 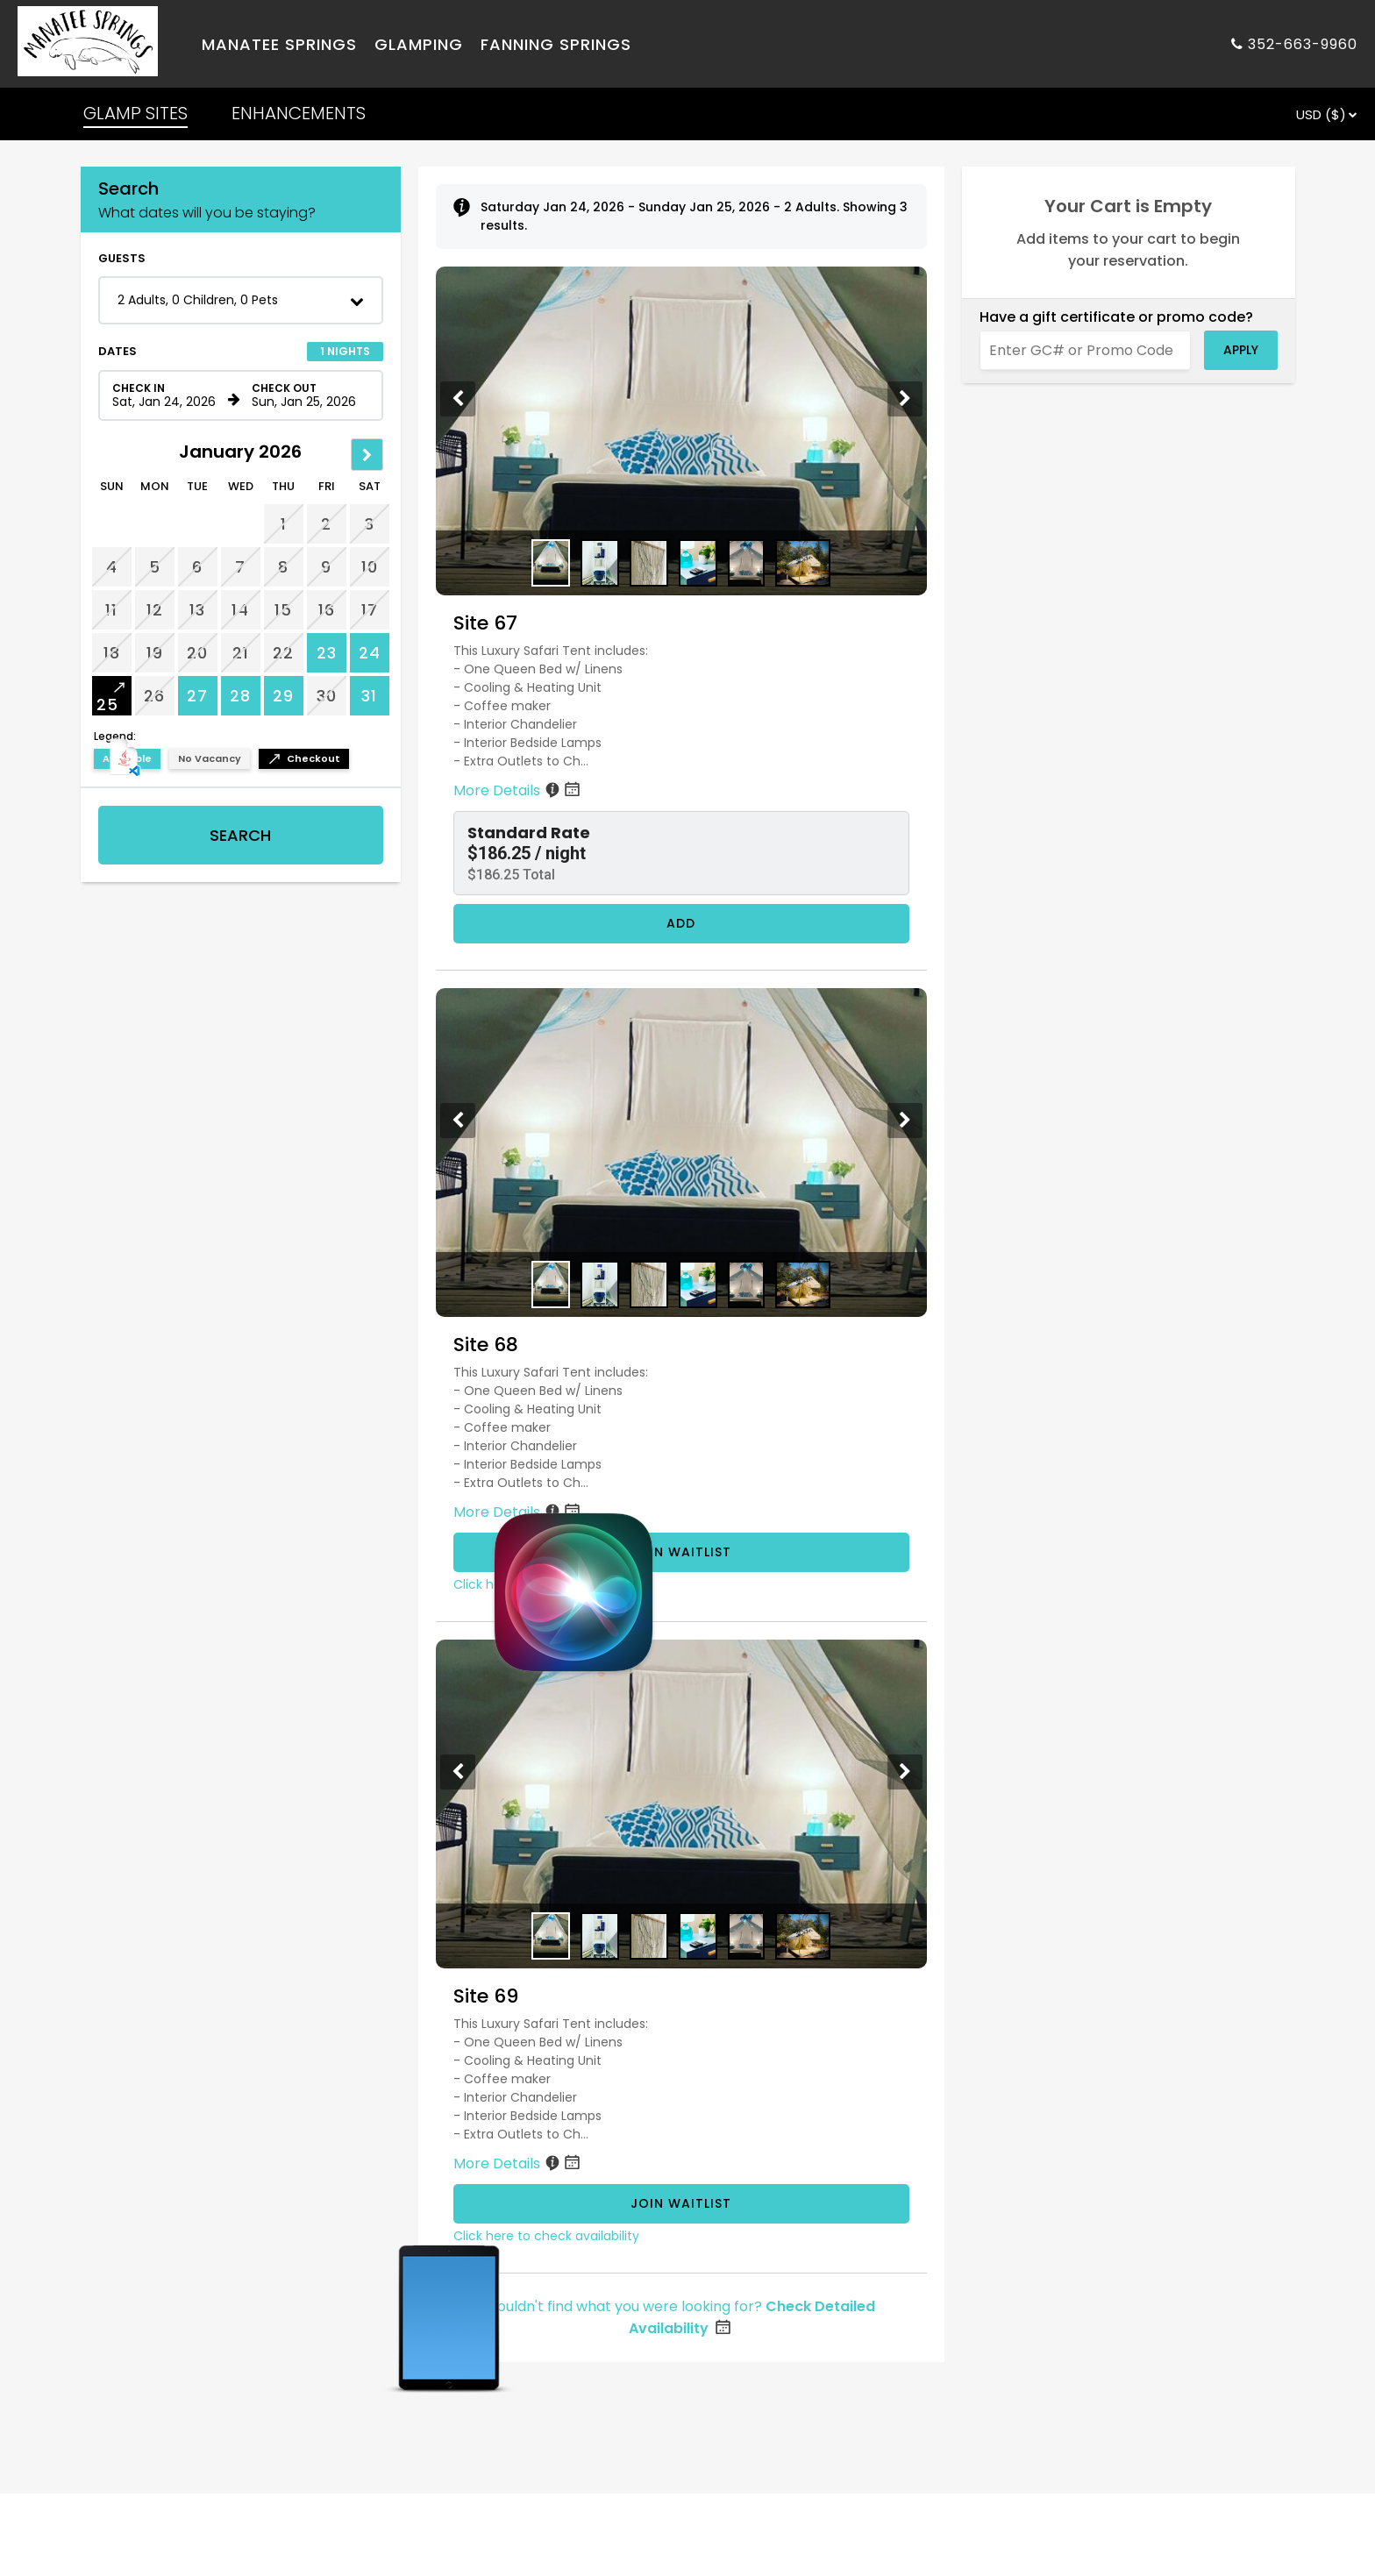 I want to click on open a Java file in Visual Studio Code, so click(x=124, y=758).